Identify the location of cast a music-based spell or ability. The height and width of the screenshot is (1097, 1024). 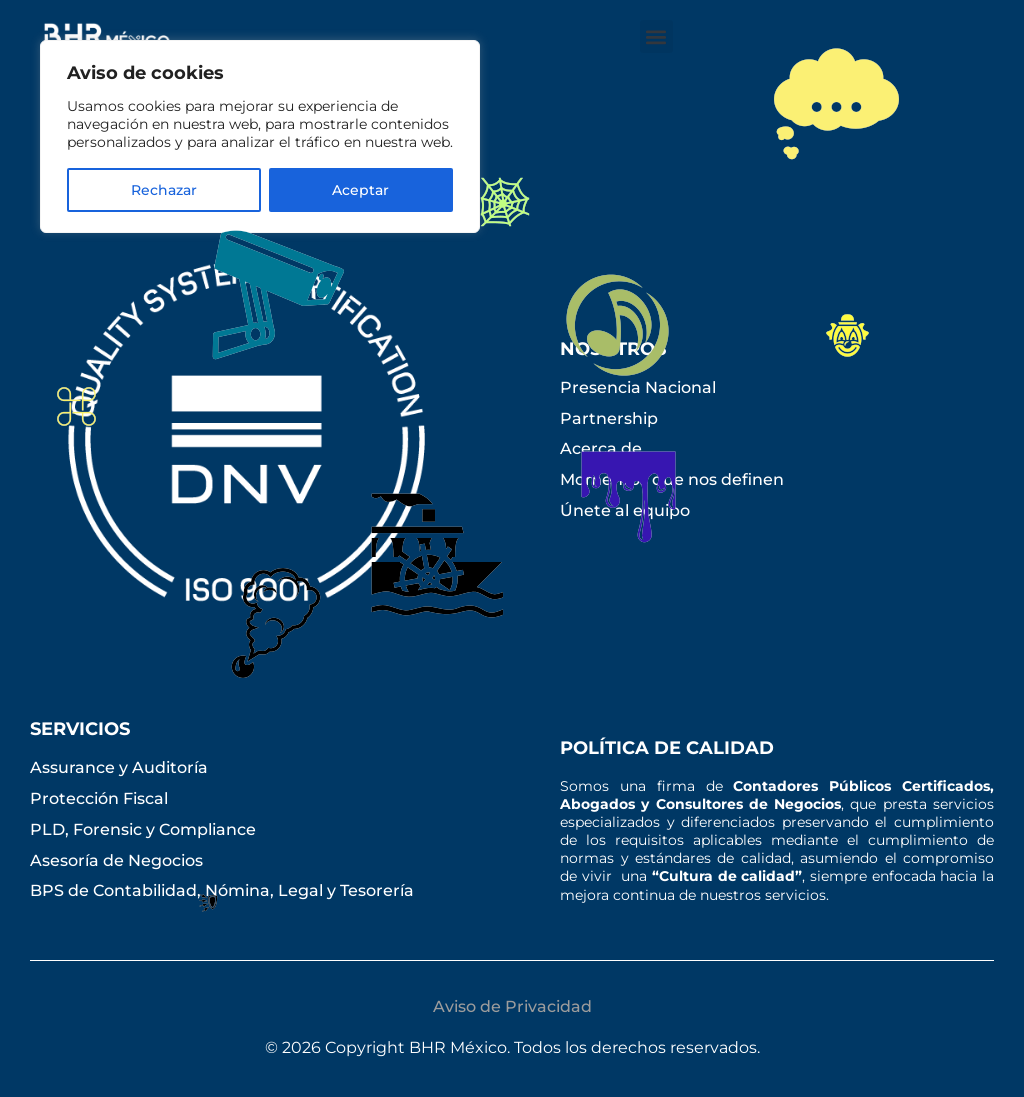
(617, 325).